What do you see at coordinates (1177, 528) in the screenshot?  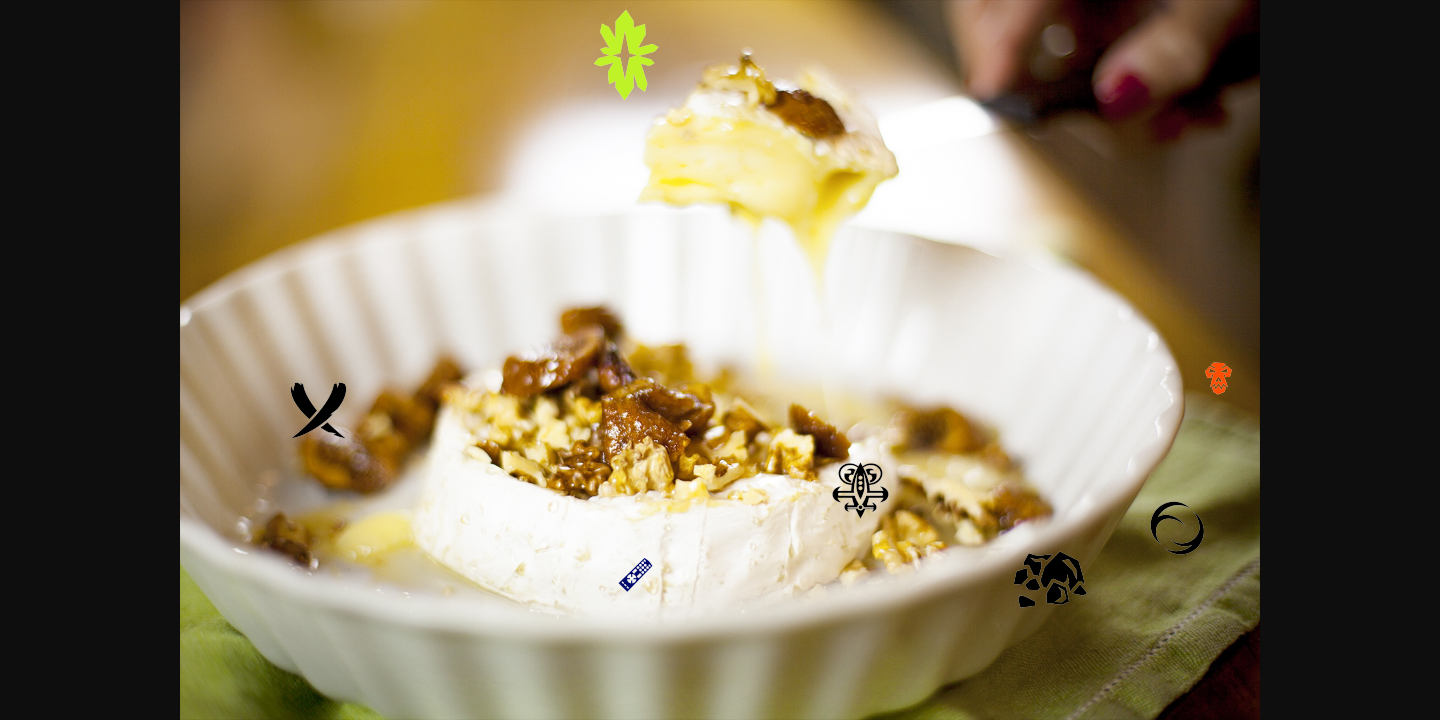 I see `indicates a beast or creature ability in a game interface` at bounding box center [1177, 528].